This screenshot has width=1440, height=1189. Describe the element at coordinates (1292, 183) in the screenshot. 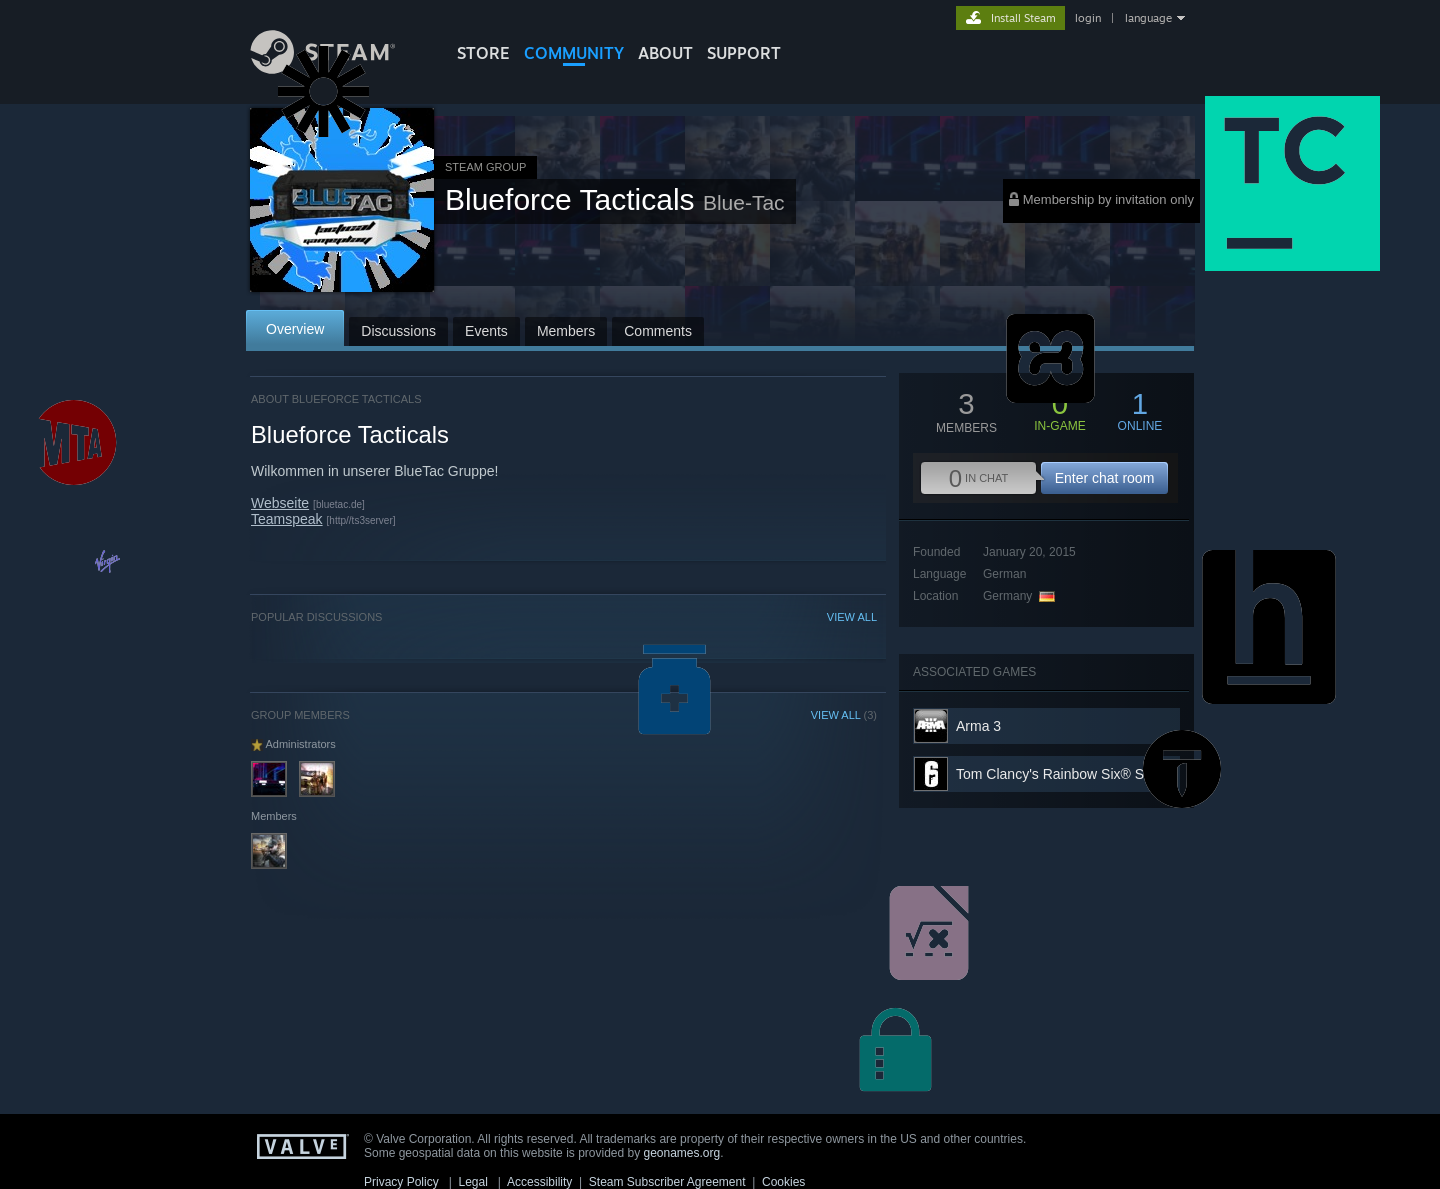

I see `open teamcity build server` at that location.